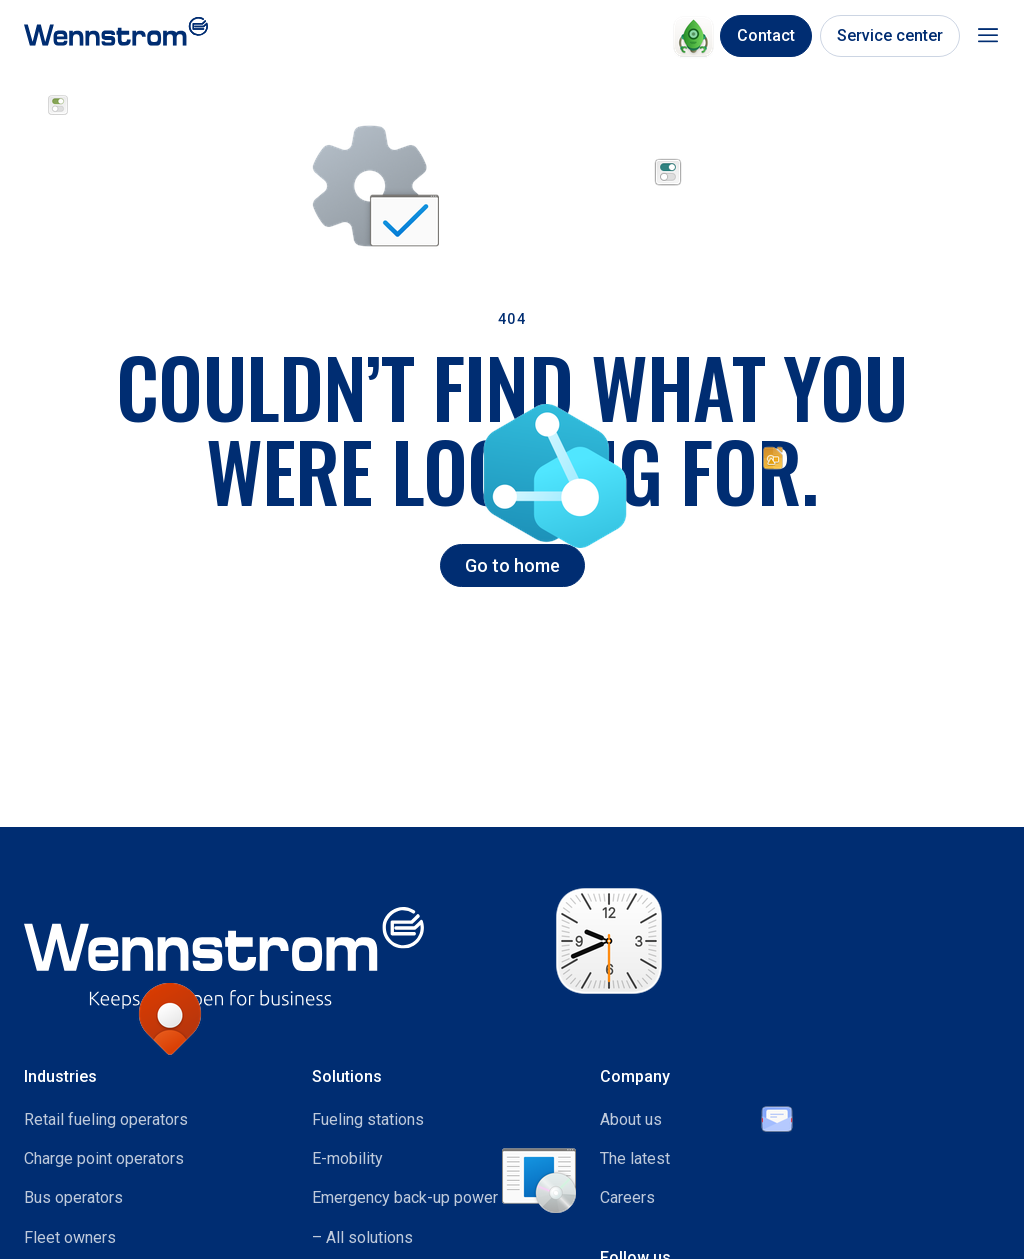 The height and width of the screenshot is (1259, 1024). I want to click on access administrator tools and settings, so click(370, 186).